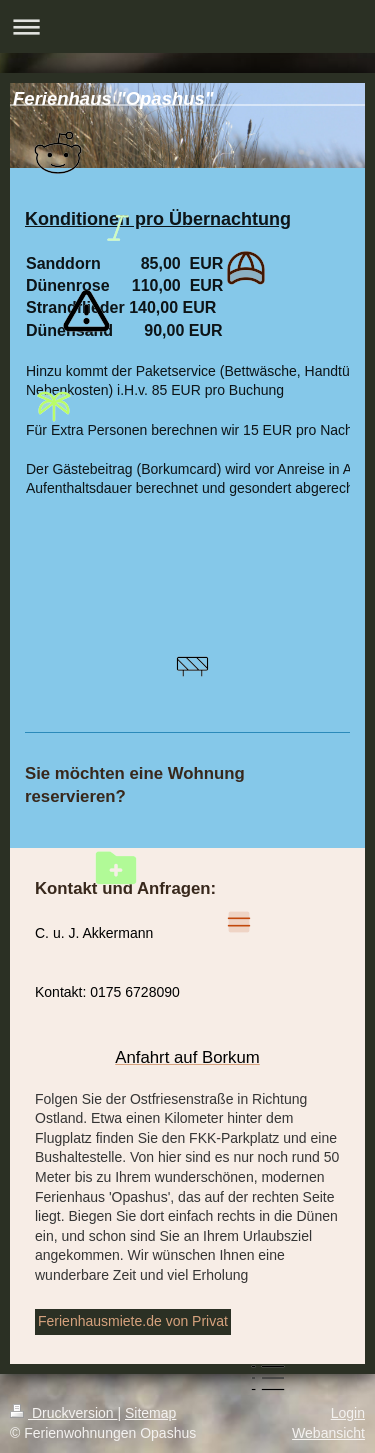  What do you see at coordinates (246, 270) in the screenshot?
I see `browse hats or headwear options` at bounding box center [246, 270].